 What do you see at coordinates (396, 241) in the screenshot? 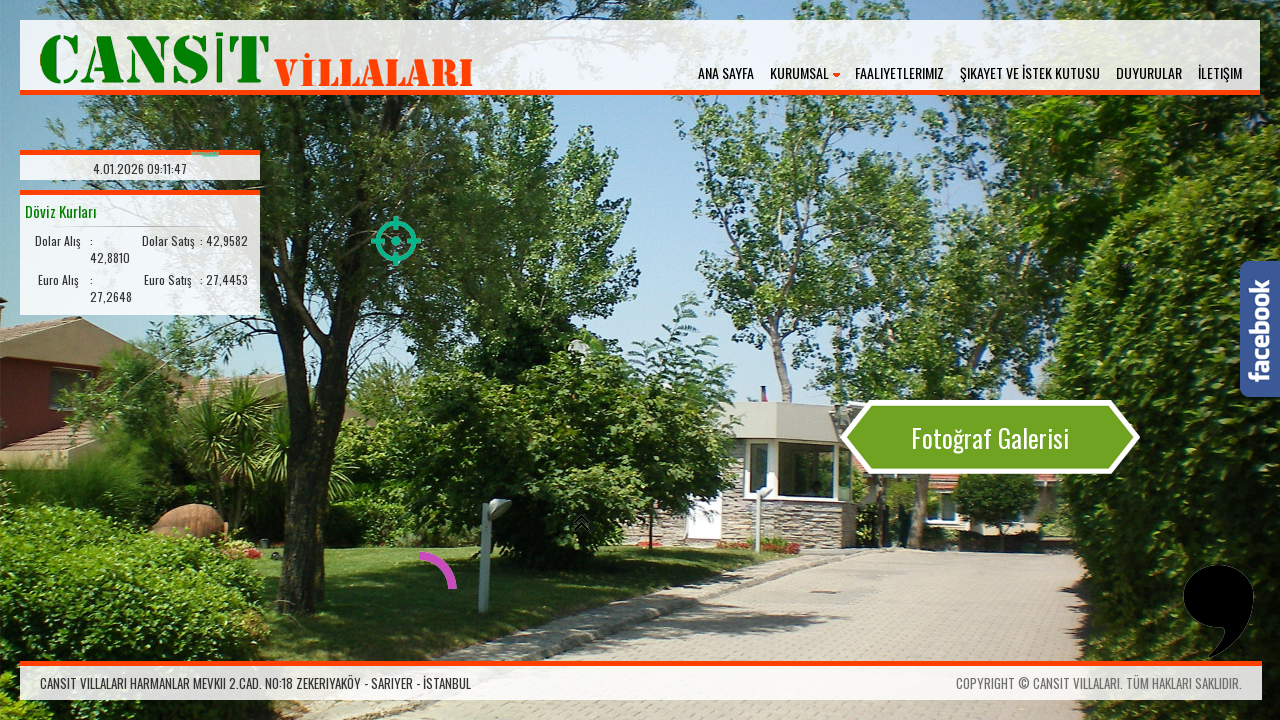
I see `center or align an element to a focal point` at bounding box center [396, 241].